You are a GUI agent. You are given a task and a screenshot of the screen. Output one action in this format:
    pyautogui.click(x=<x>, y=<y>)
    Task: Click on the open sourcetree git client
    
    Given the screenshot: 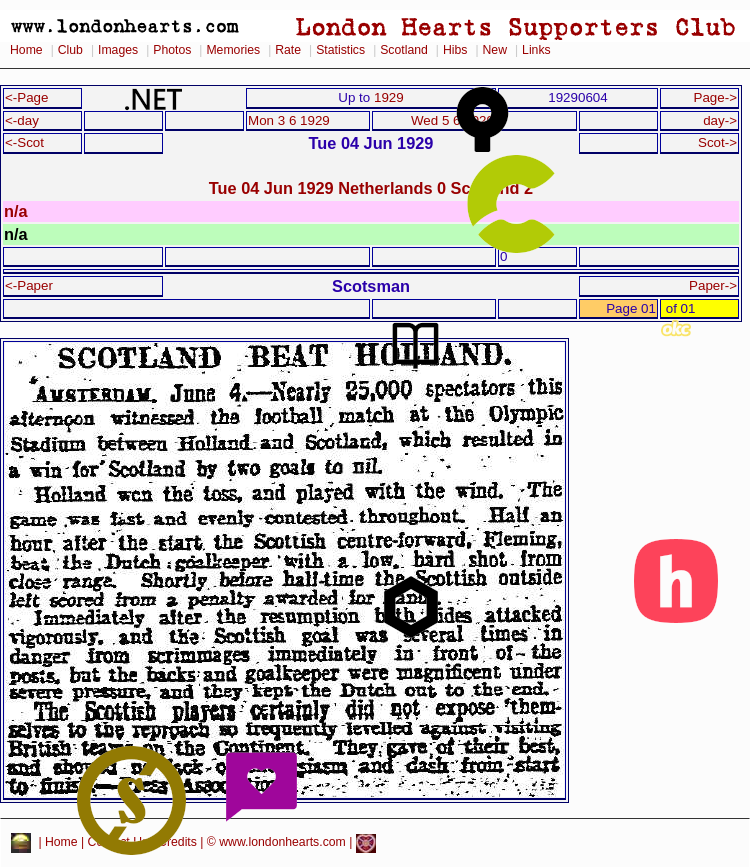 What is the action you would take?
    pyautogui.click(x=482, y=119)
    